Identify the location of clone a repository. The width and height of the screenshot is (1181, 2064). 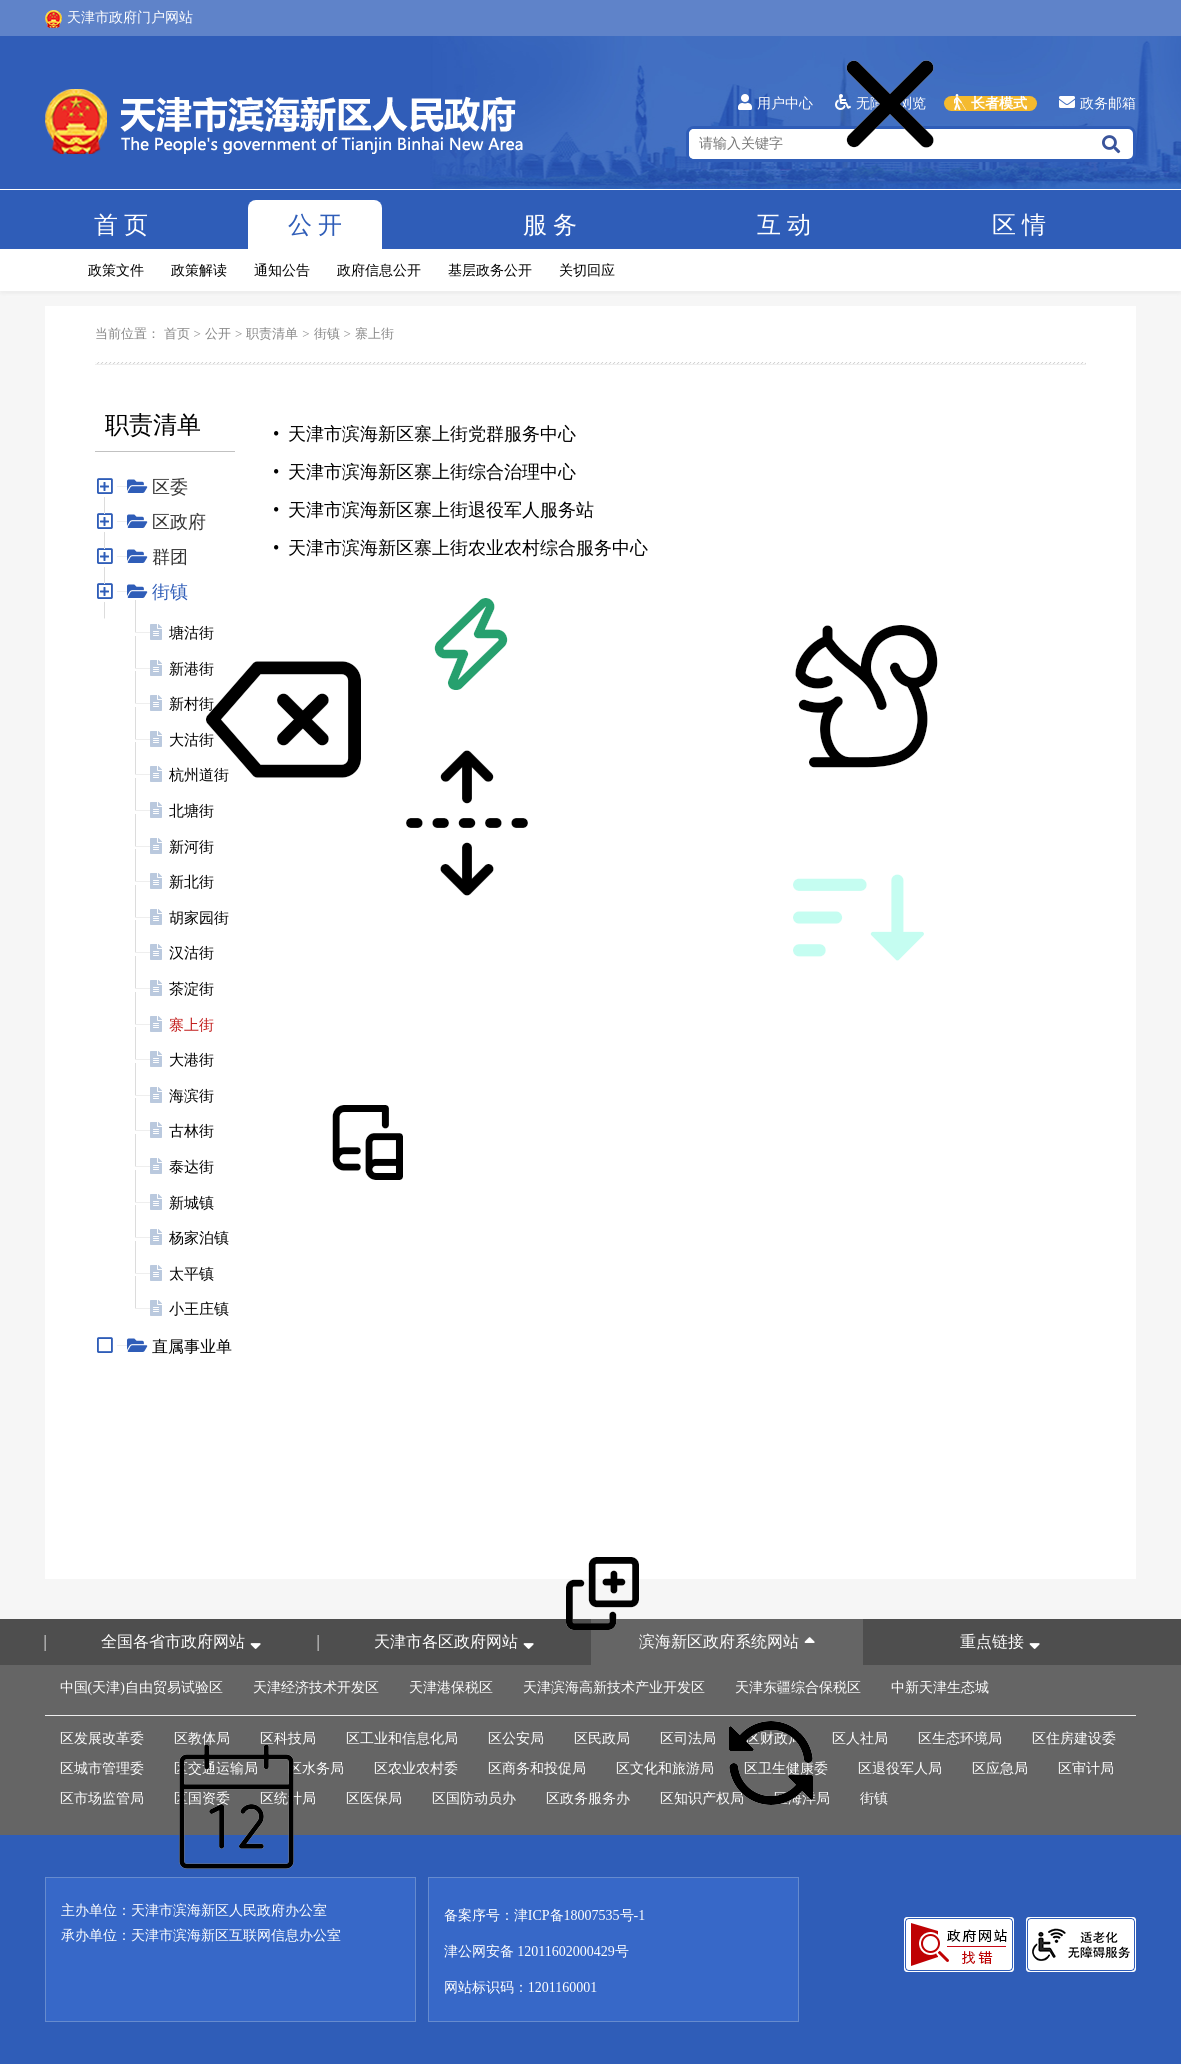
(365, 1142).